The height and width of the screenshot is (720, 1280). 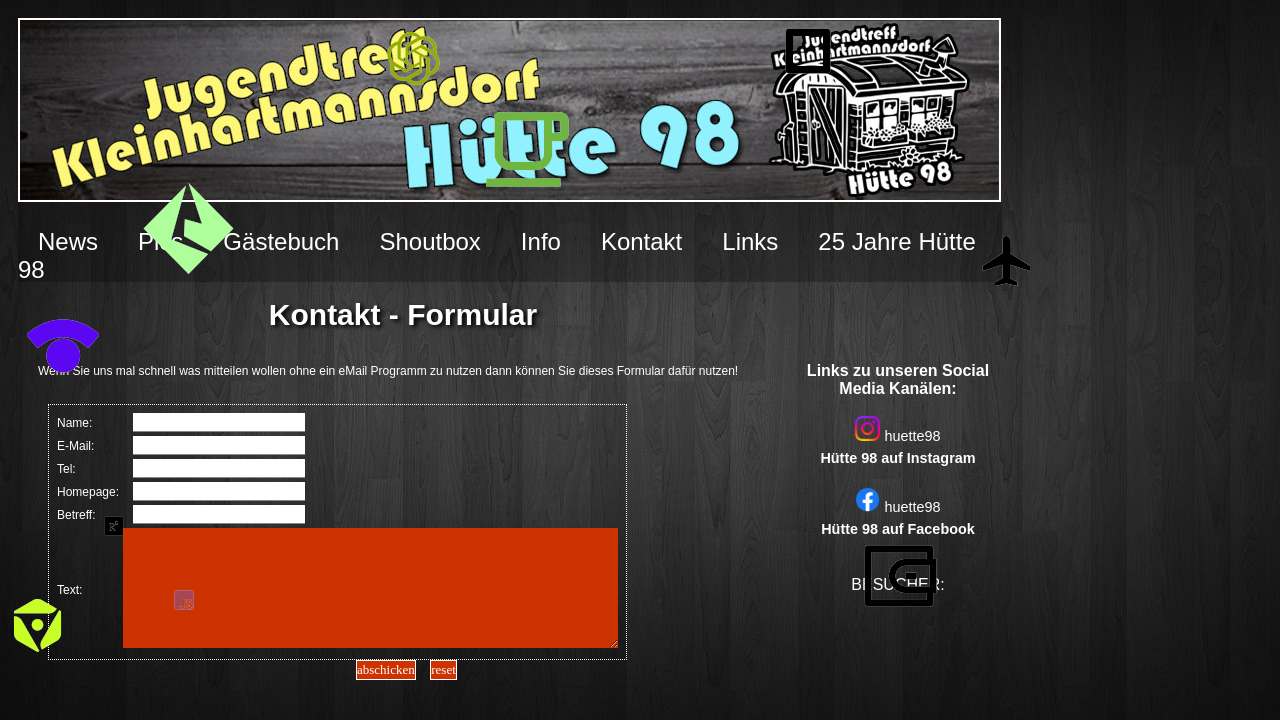 I want to click on visit ResearchGate profile or page, so click(x=114, y=526).